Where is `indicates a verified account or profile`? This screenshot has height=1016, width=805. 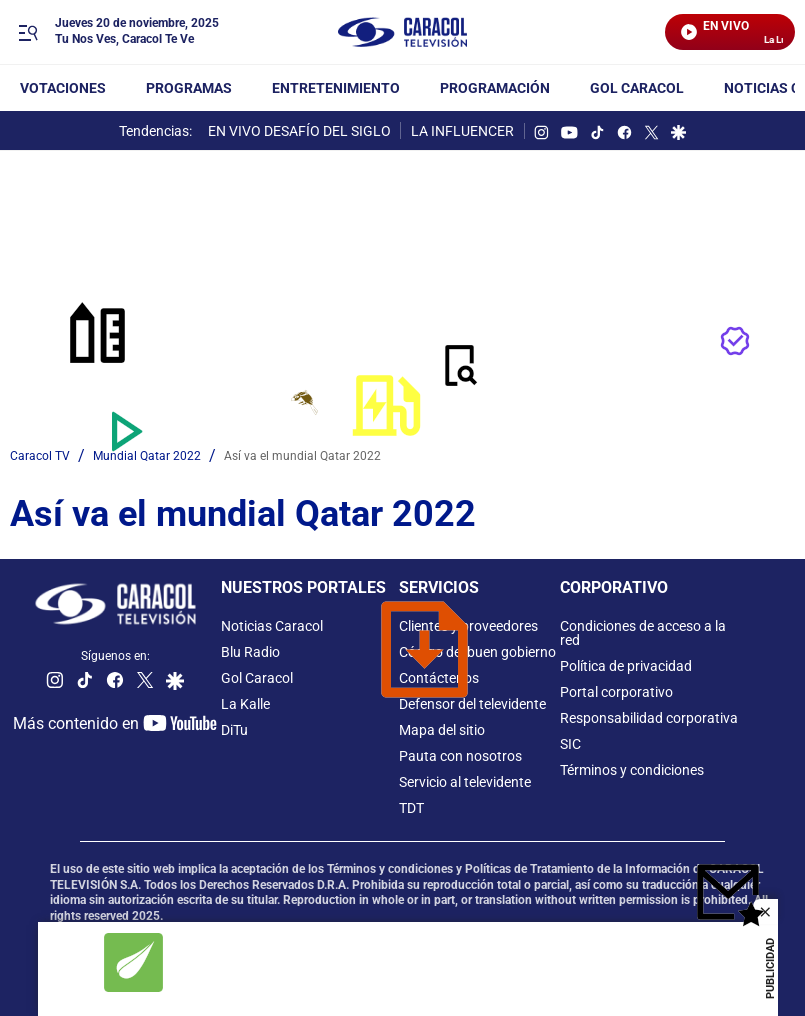 indicates a verified account or profile is located at coordinates (735, 341).